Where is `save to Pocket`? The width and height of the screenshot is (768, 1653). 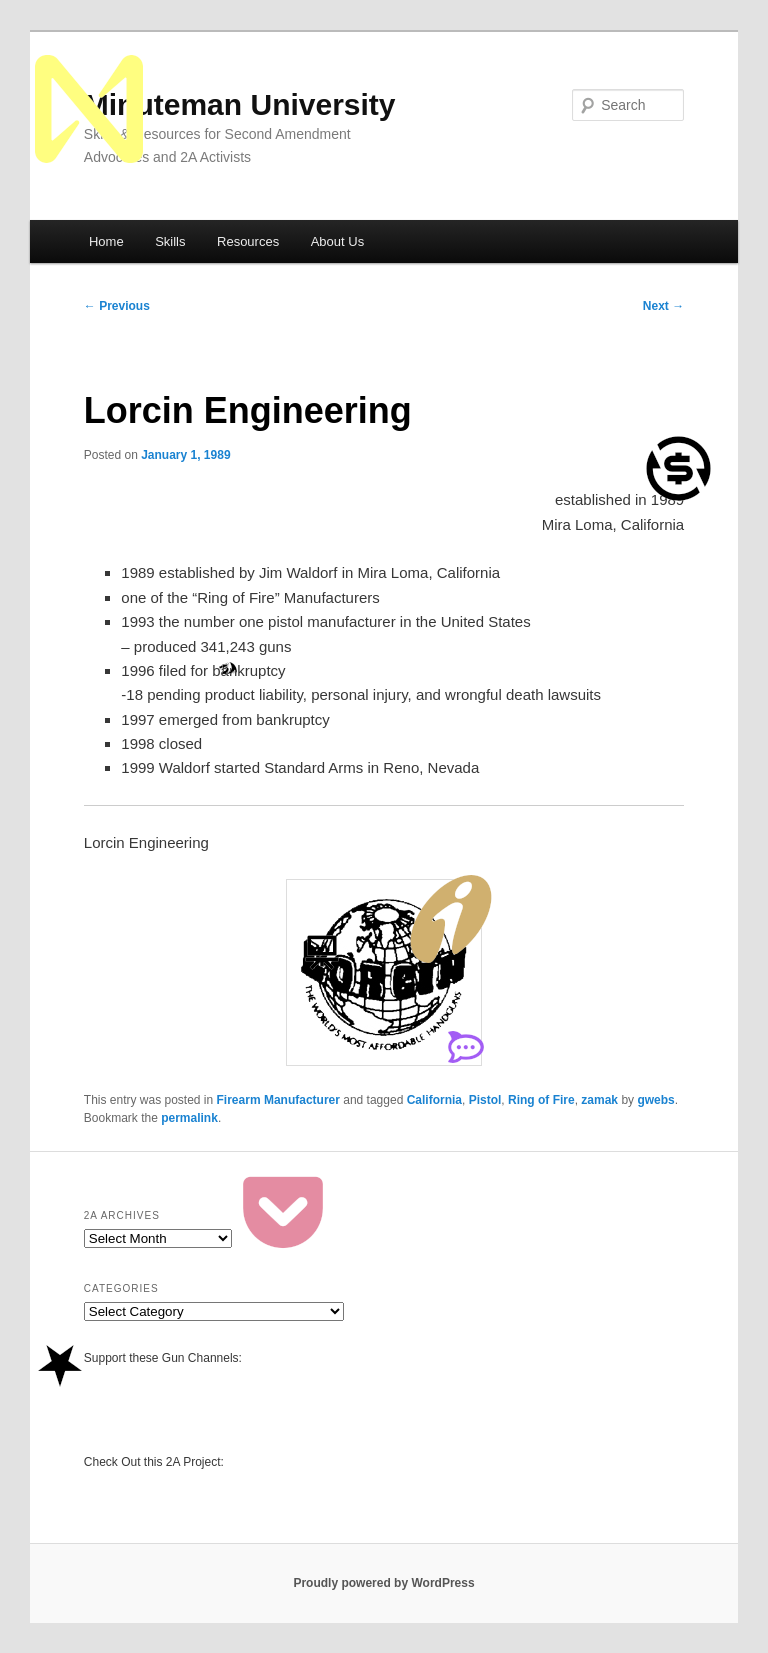 save to Pocket is located at coordinates (283, 1211).